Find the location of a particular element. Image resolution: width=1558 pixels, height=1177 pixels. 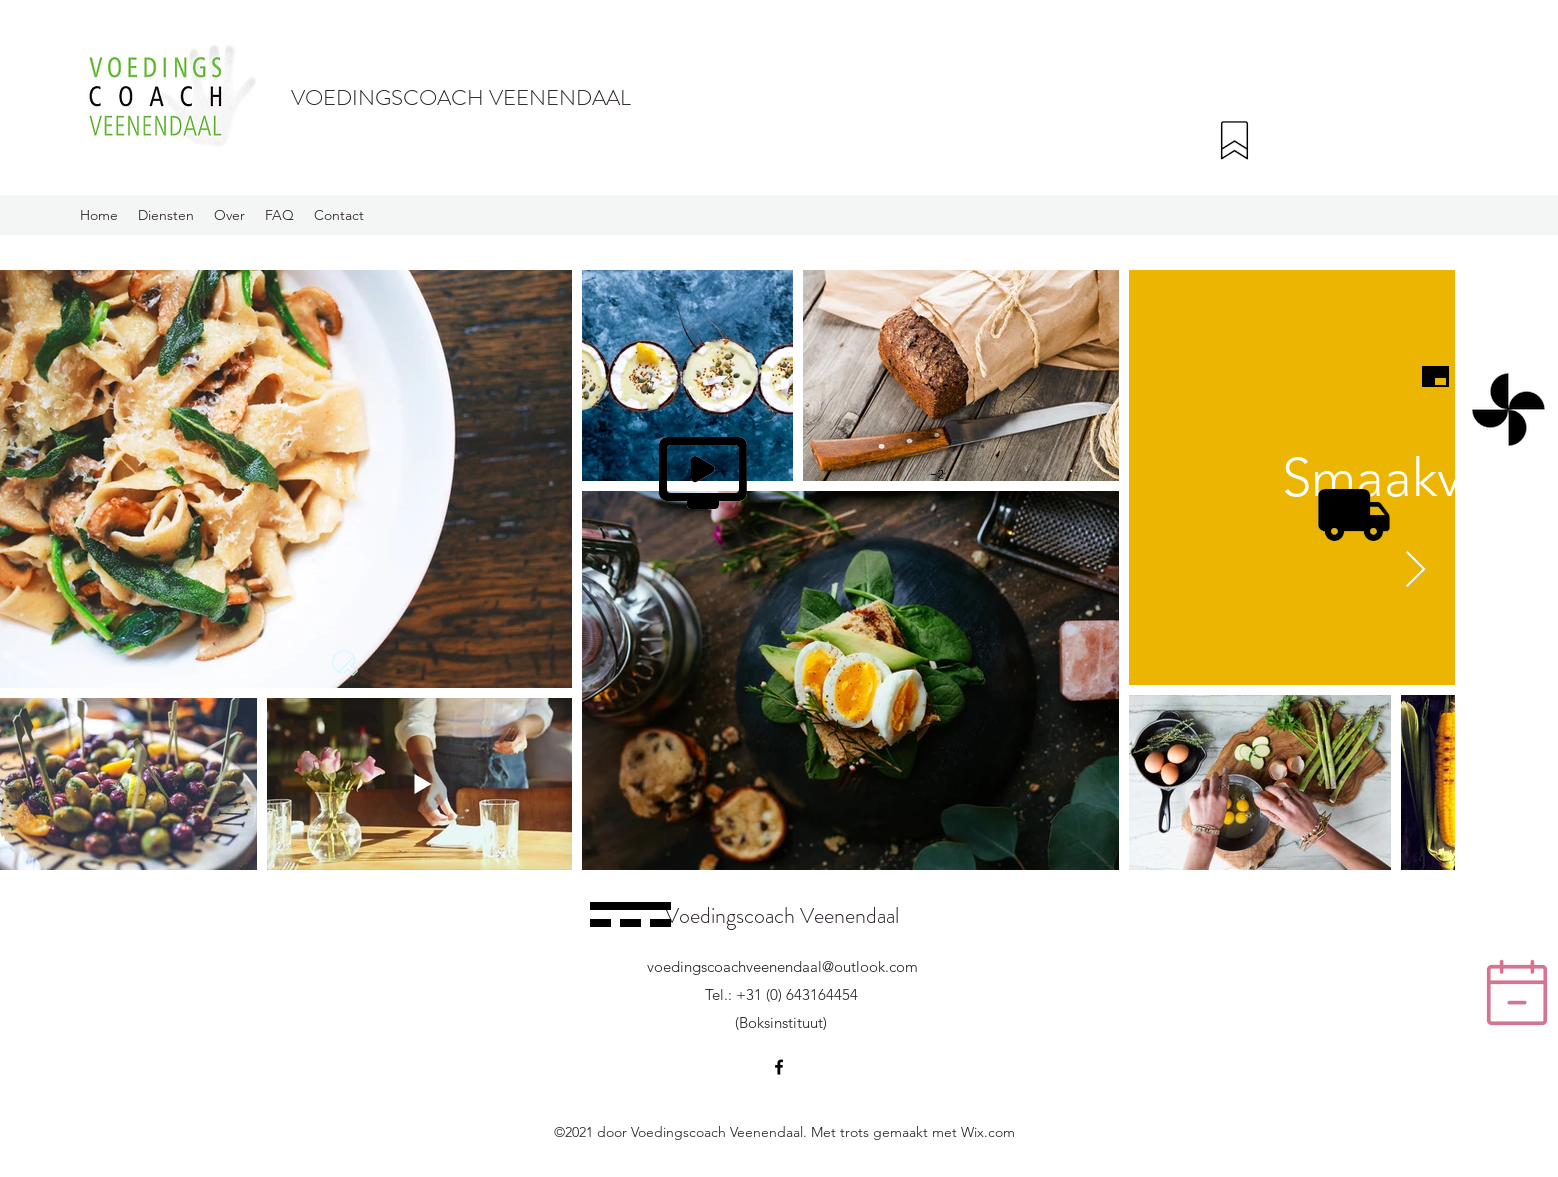

decrease exposure by 2 stops is located at coordinates (937, 474).